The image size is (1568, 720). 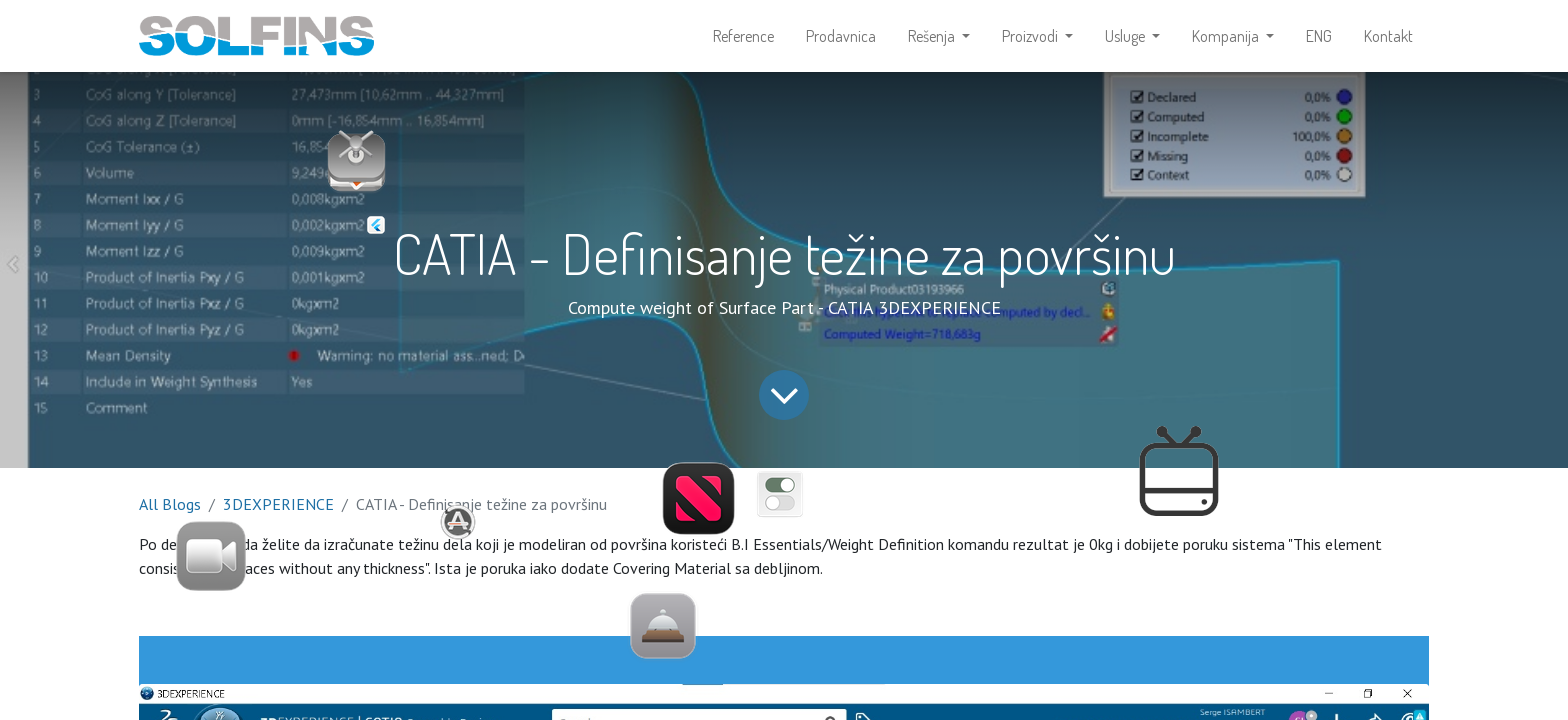 What do you see at coordinates (1179, 471) in the screenshot?
I see `open video player app` at bounding box center [1179, 471].